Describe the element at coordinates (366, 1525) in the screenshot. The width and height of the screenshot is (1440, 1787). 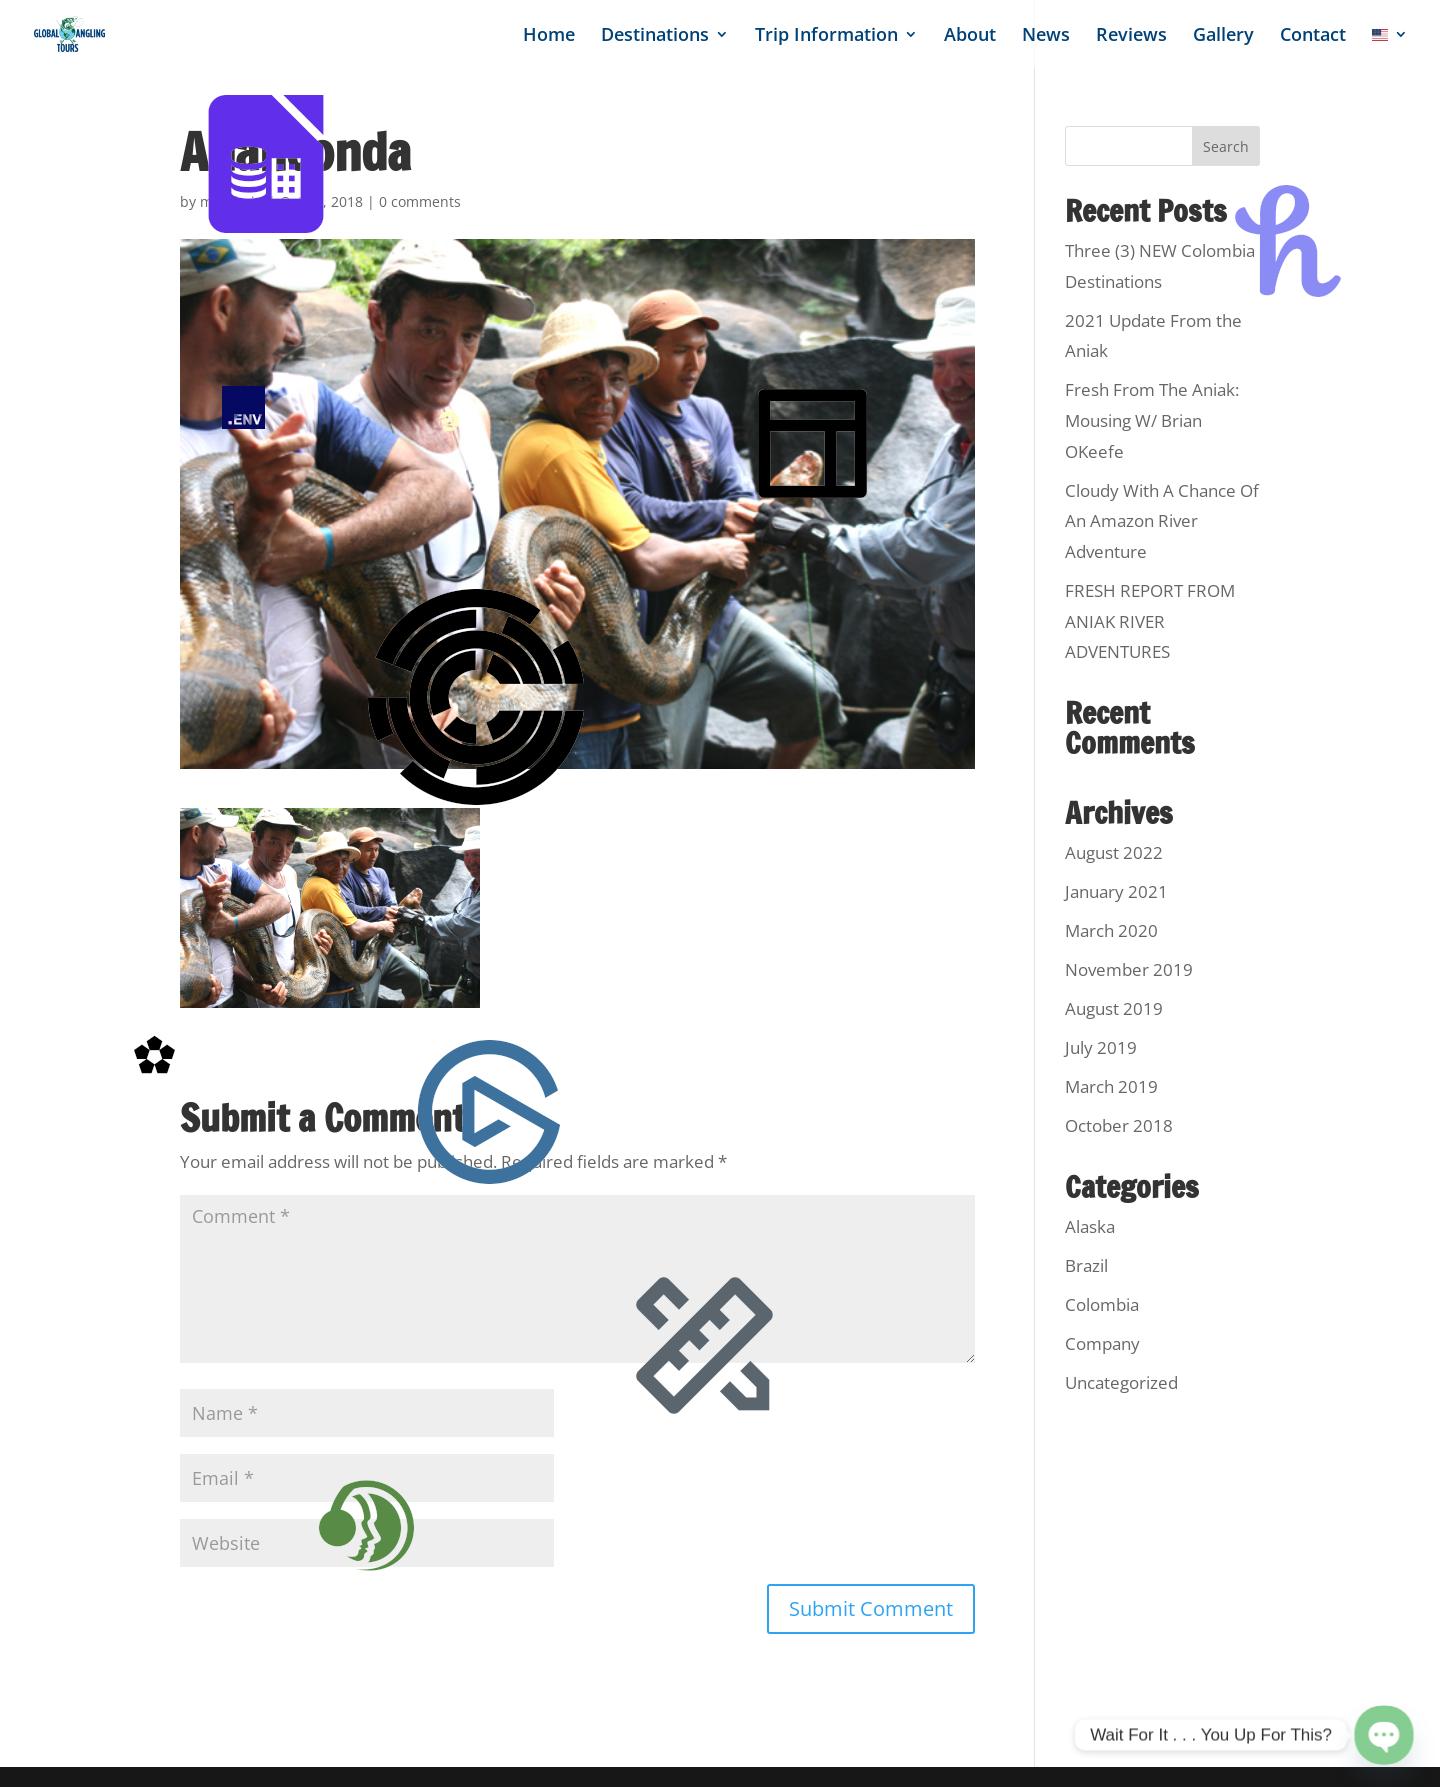
I see `open TeamSpeak voice chat application` at that location.